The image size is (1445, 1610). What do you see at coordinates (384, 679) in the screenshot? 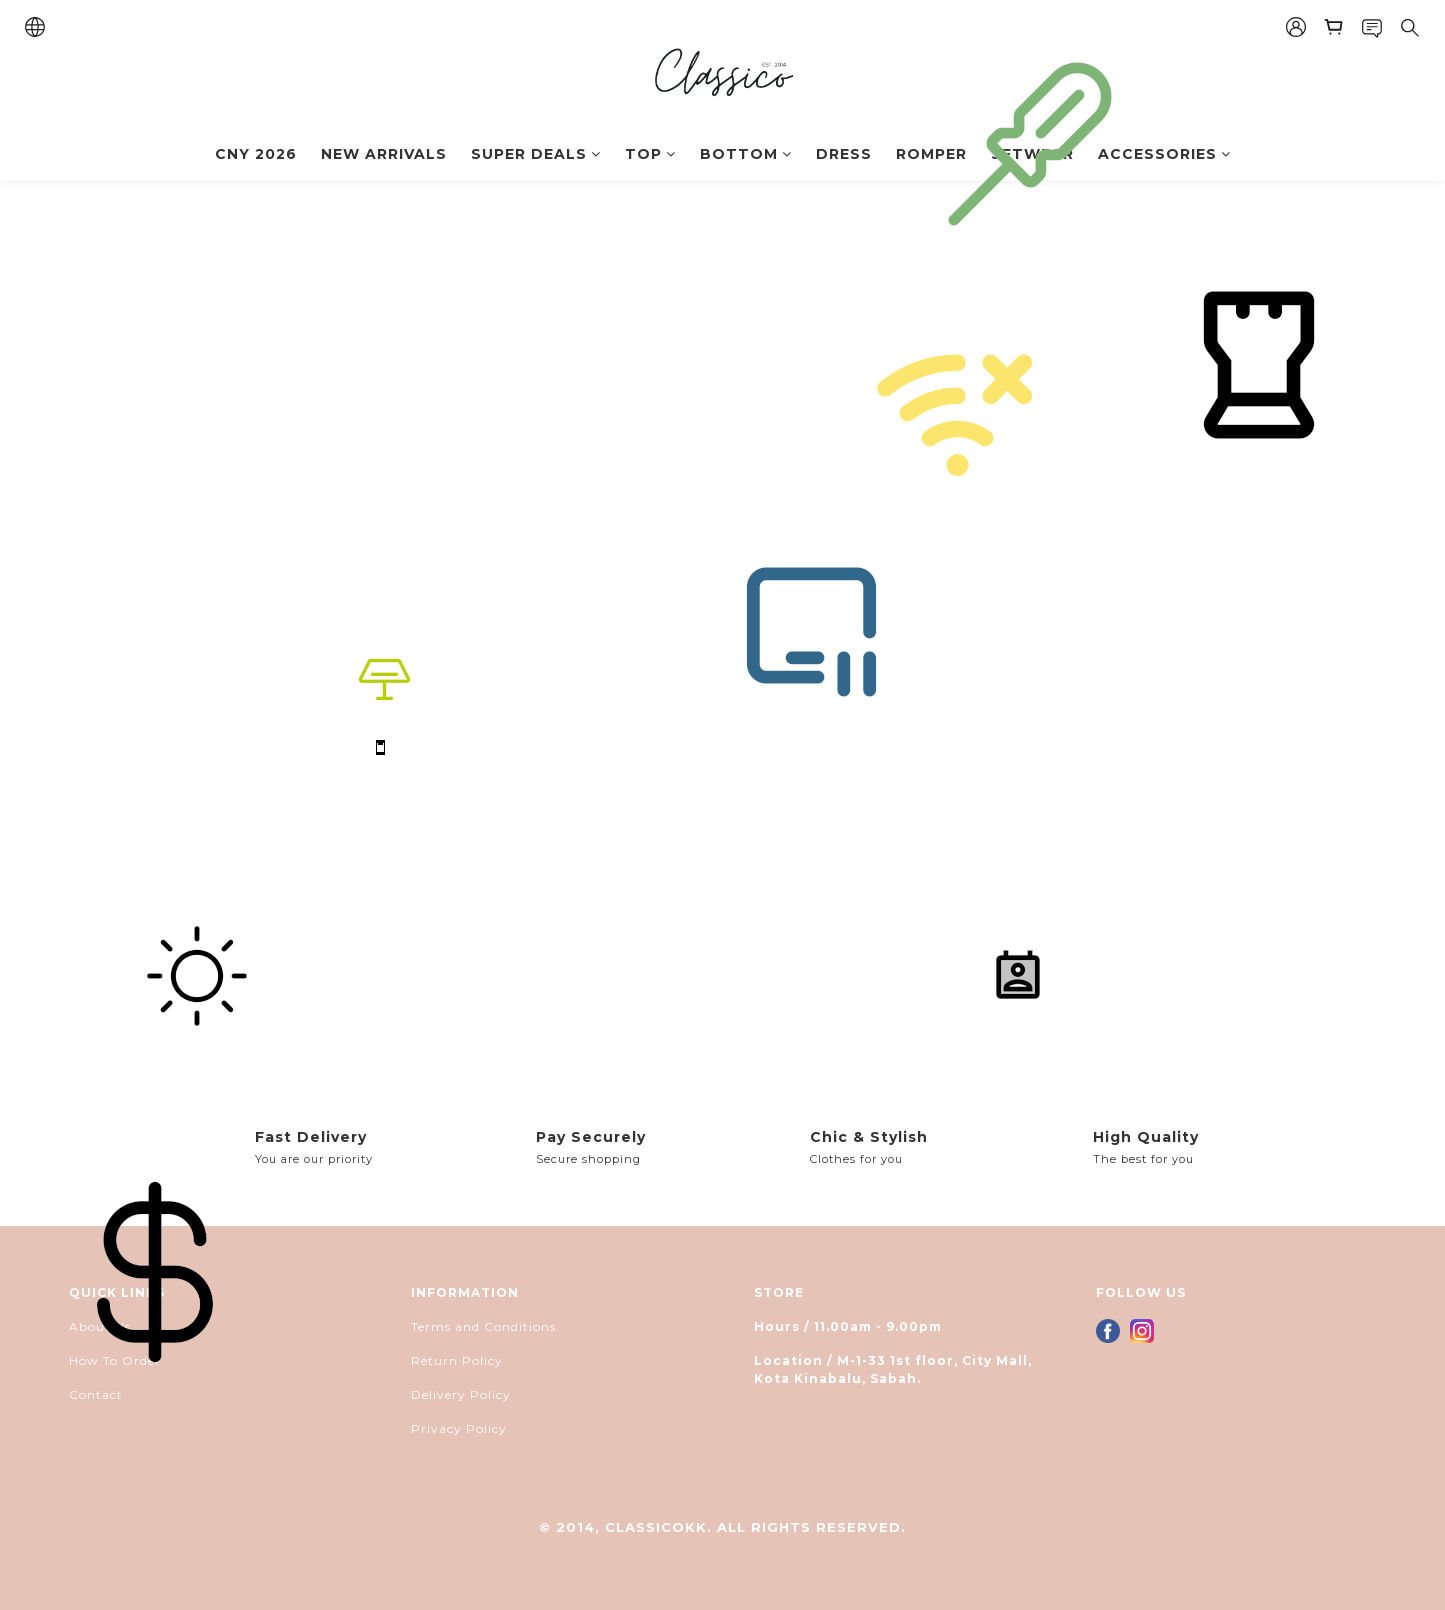
I see `access presentation mode` at bounding box center [384, 679].